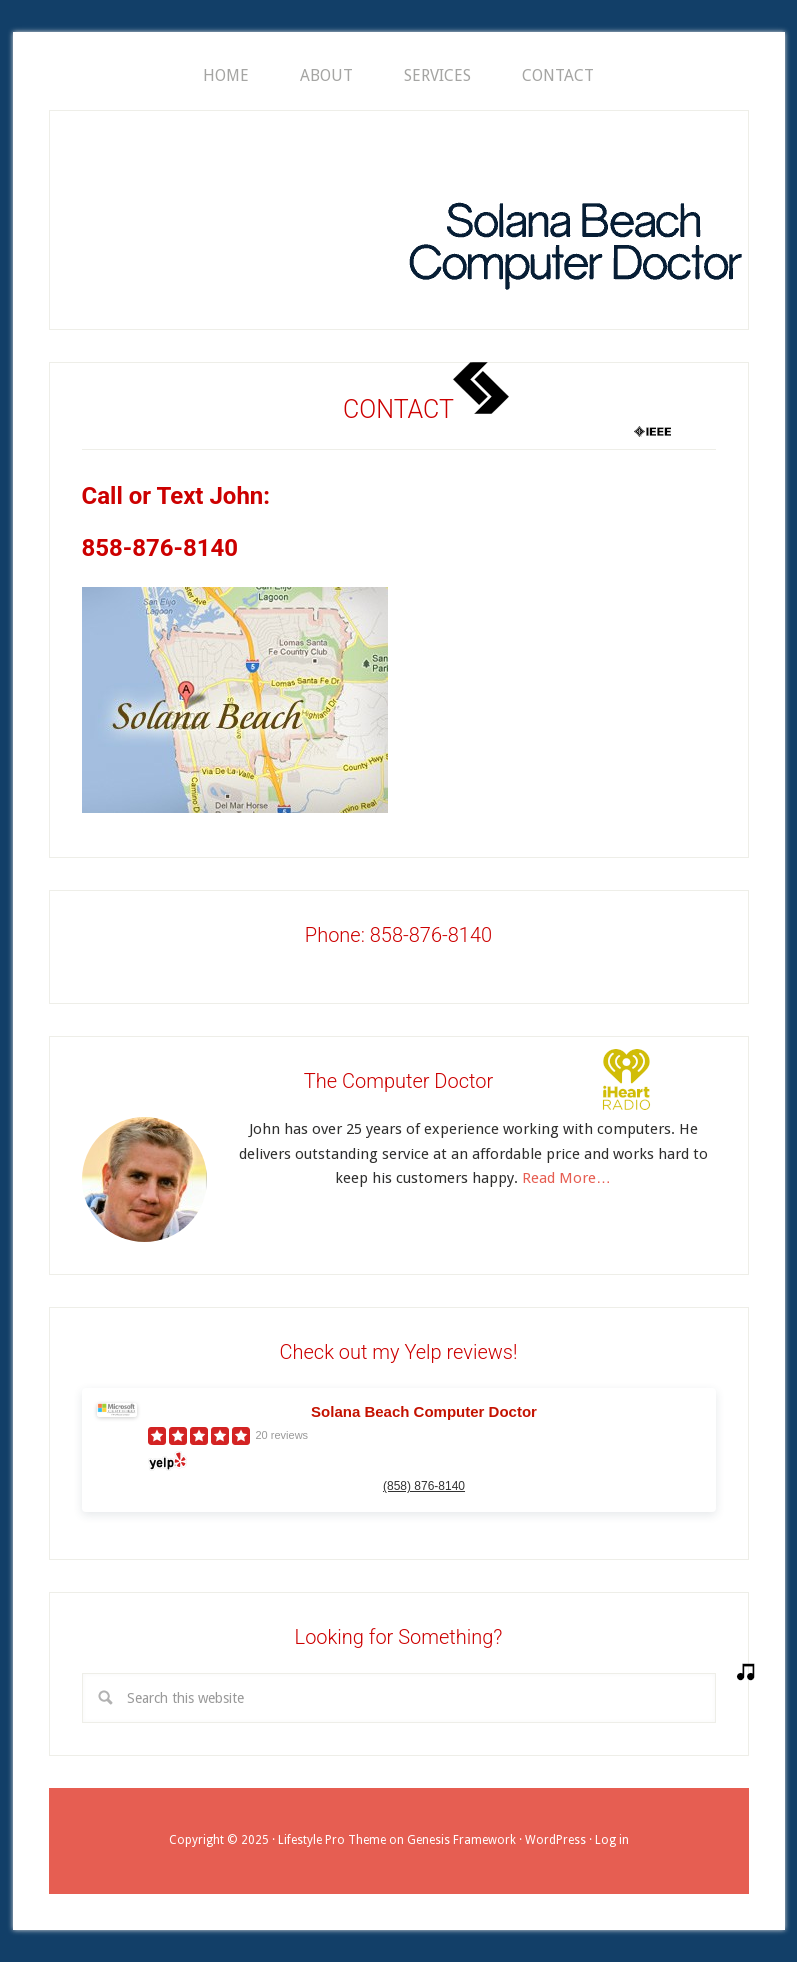  What do you see at coordinates (747, 1672) in the screenshot?
I see `open music player or library` at bounding box center [747, 1672].